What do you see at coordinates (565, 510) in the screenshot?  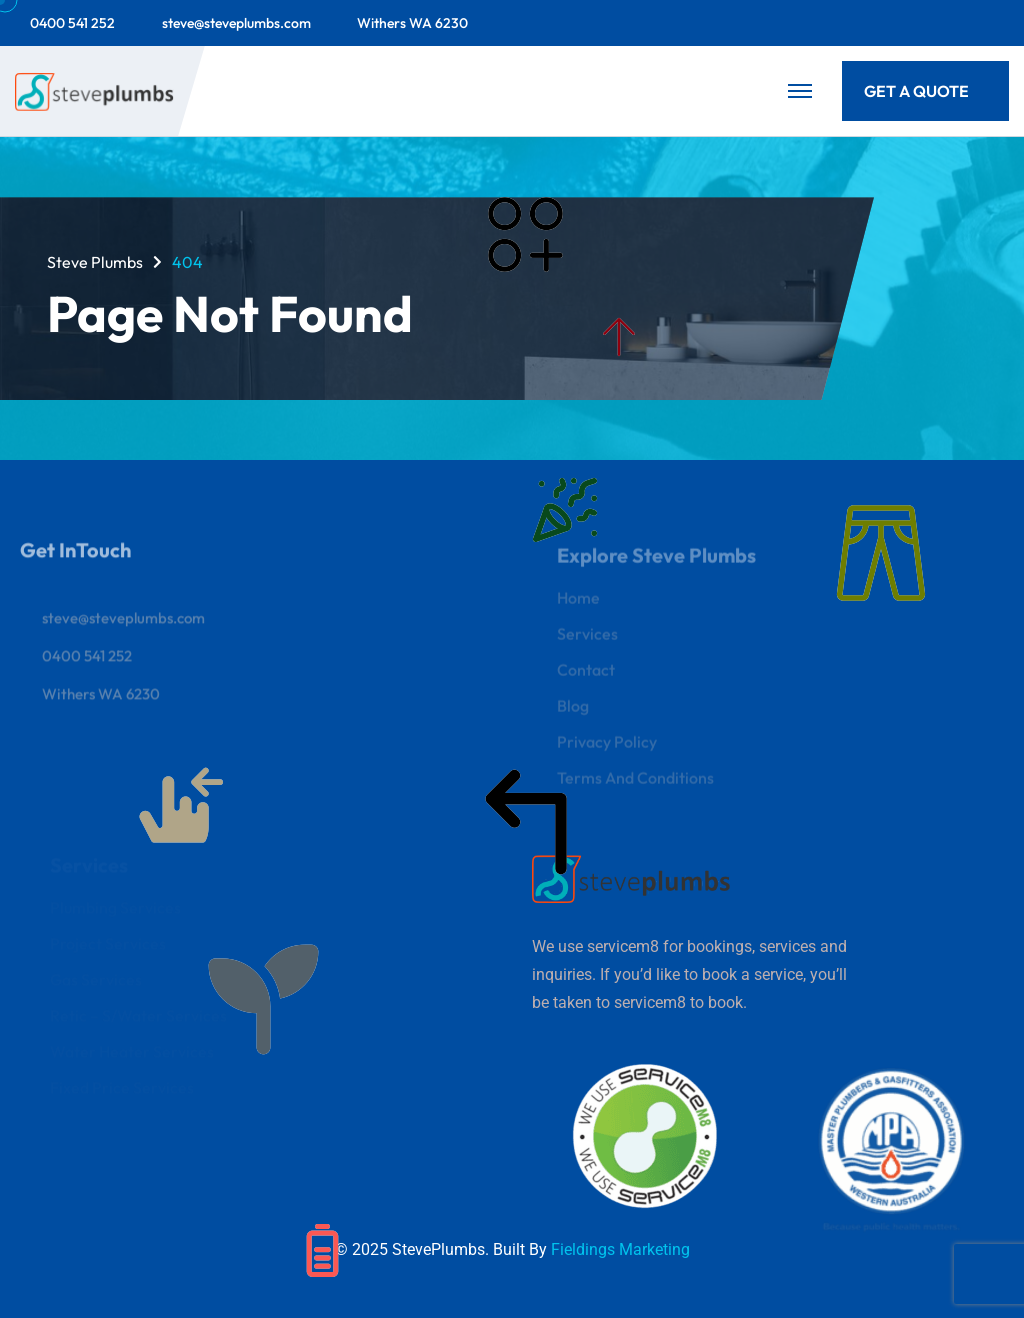 I see `celebrate a completed milestone or achievement` at bounding box center [565, 510].